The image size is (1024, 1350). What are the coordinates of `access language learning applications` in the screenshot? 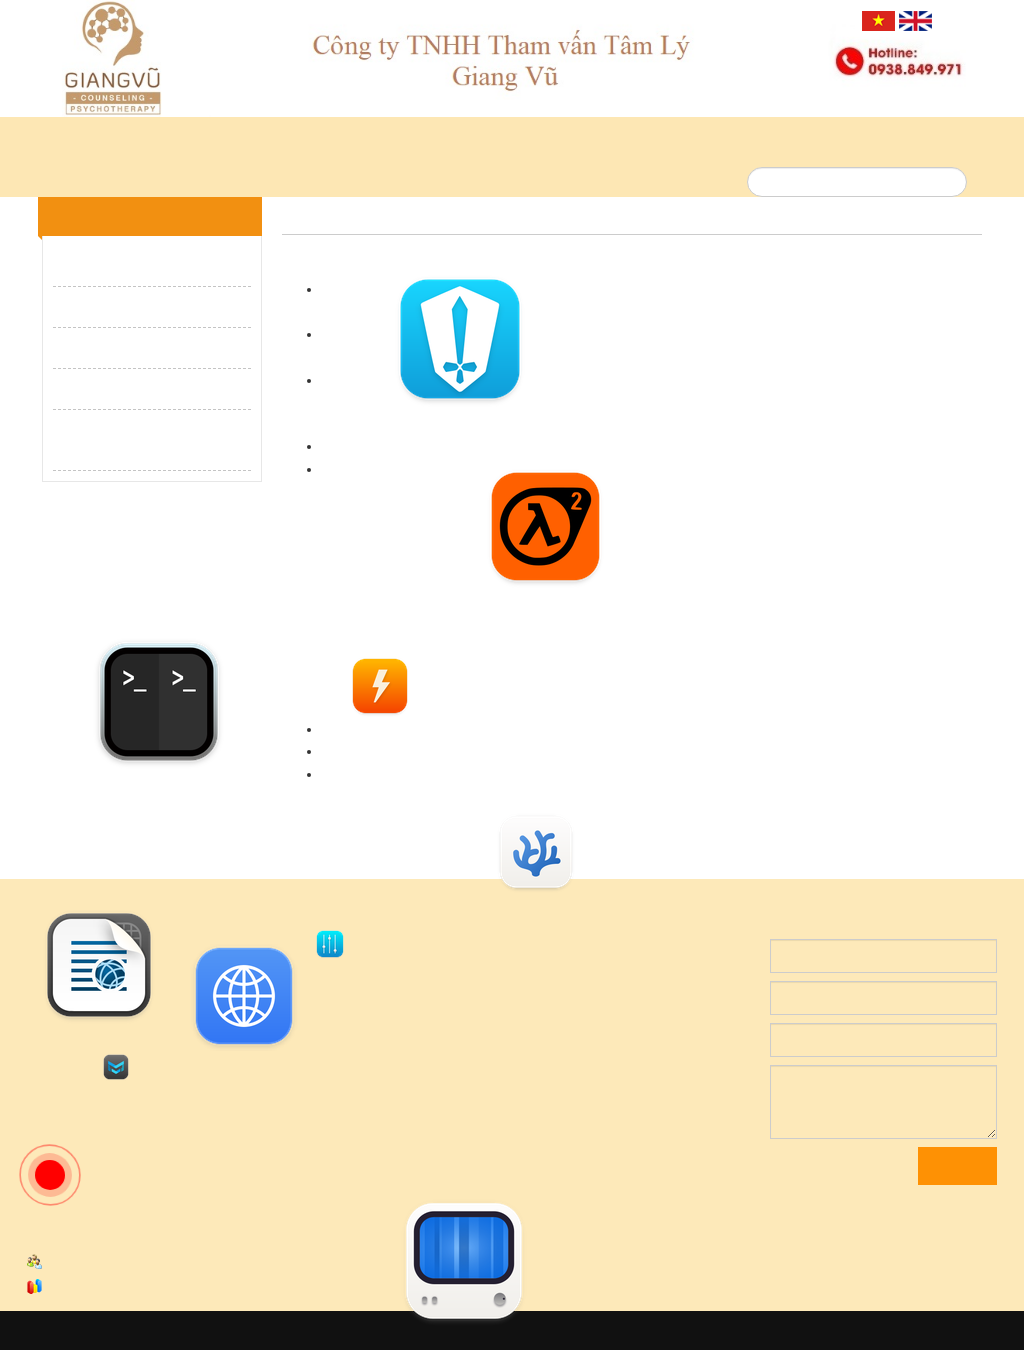 It's located at (244, 996).